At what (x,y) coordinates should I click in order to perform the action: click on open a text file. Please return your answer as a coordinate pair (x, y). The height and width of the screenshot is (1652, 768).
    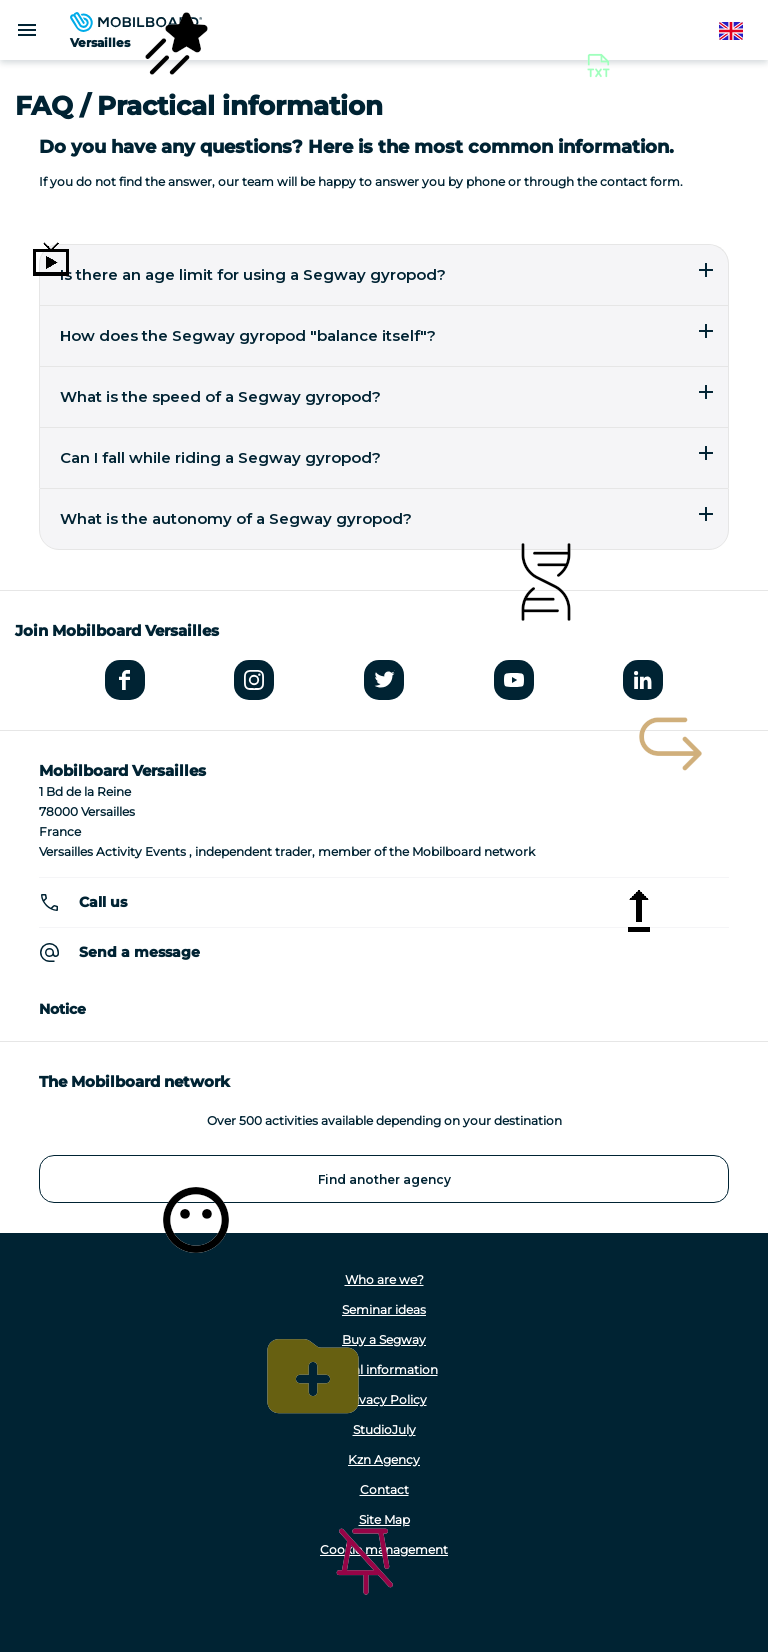
    Looking at the image, I should click on (598, 66).